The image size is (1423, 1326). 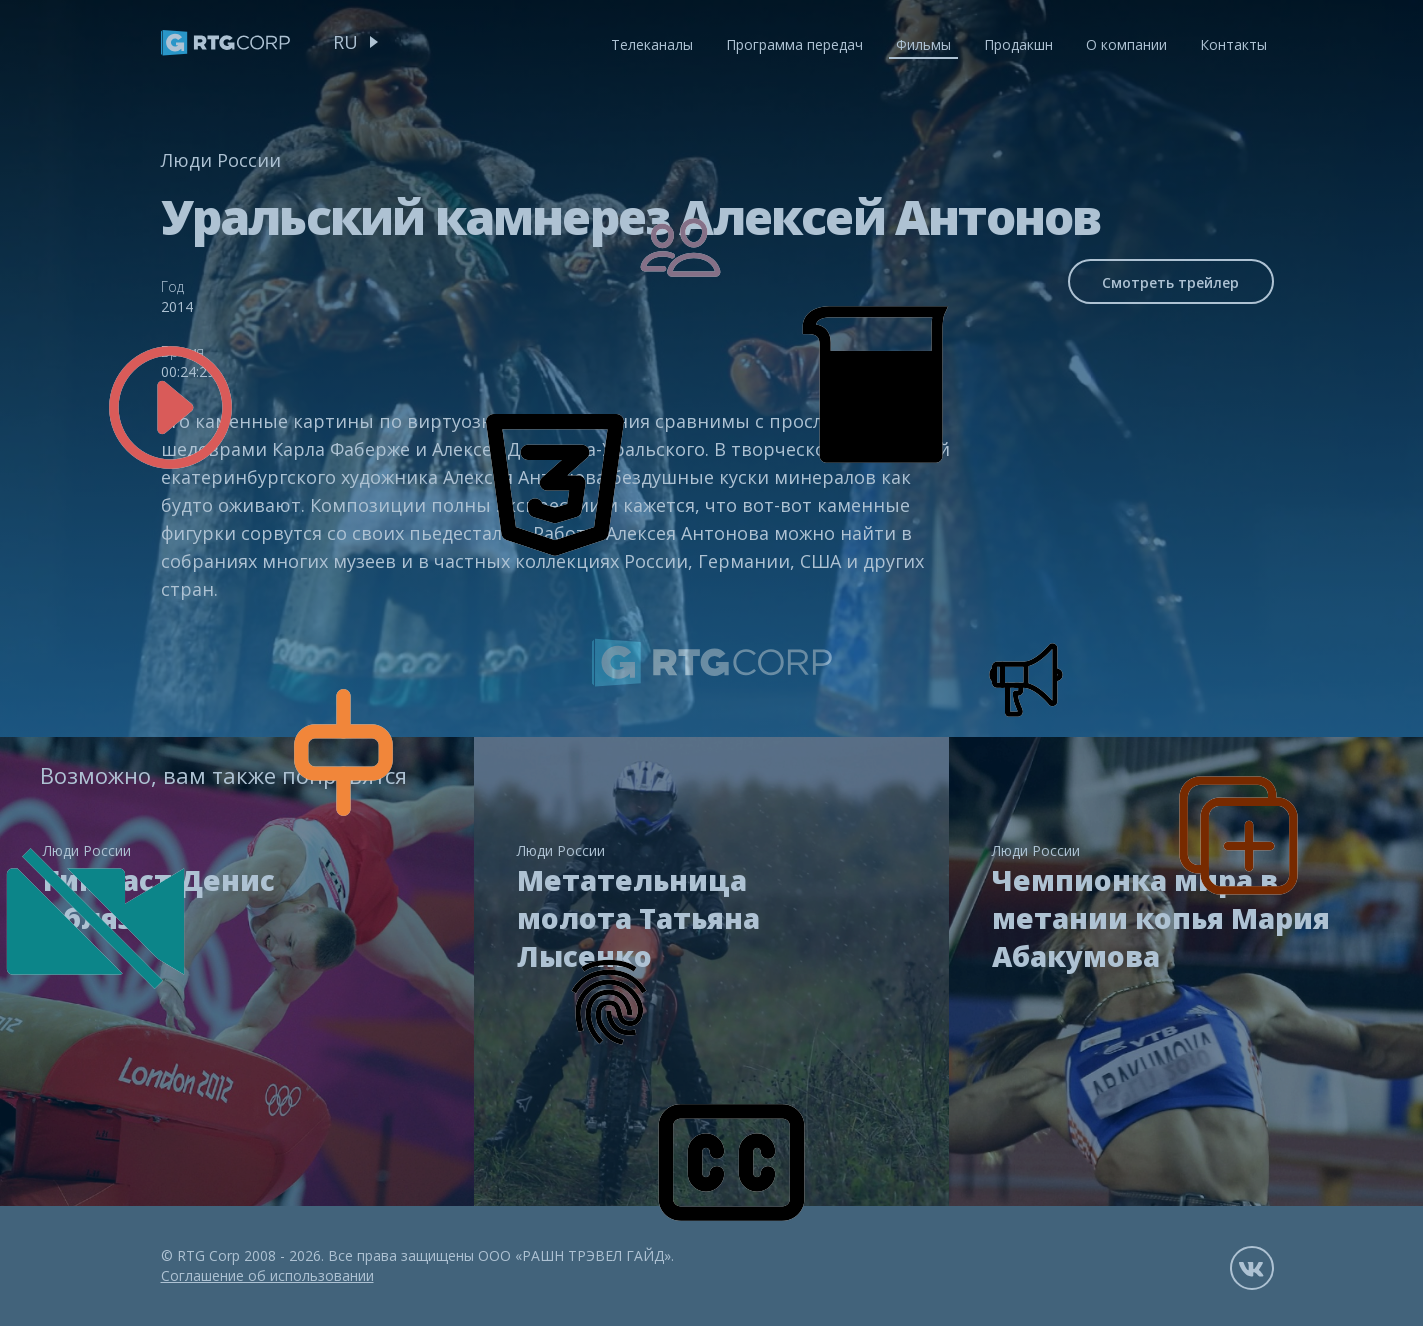 I want to click on view contacts or friends list, so click(x=680, y=247).